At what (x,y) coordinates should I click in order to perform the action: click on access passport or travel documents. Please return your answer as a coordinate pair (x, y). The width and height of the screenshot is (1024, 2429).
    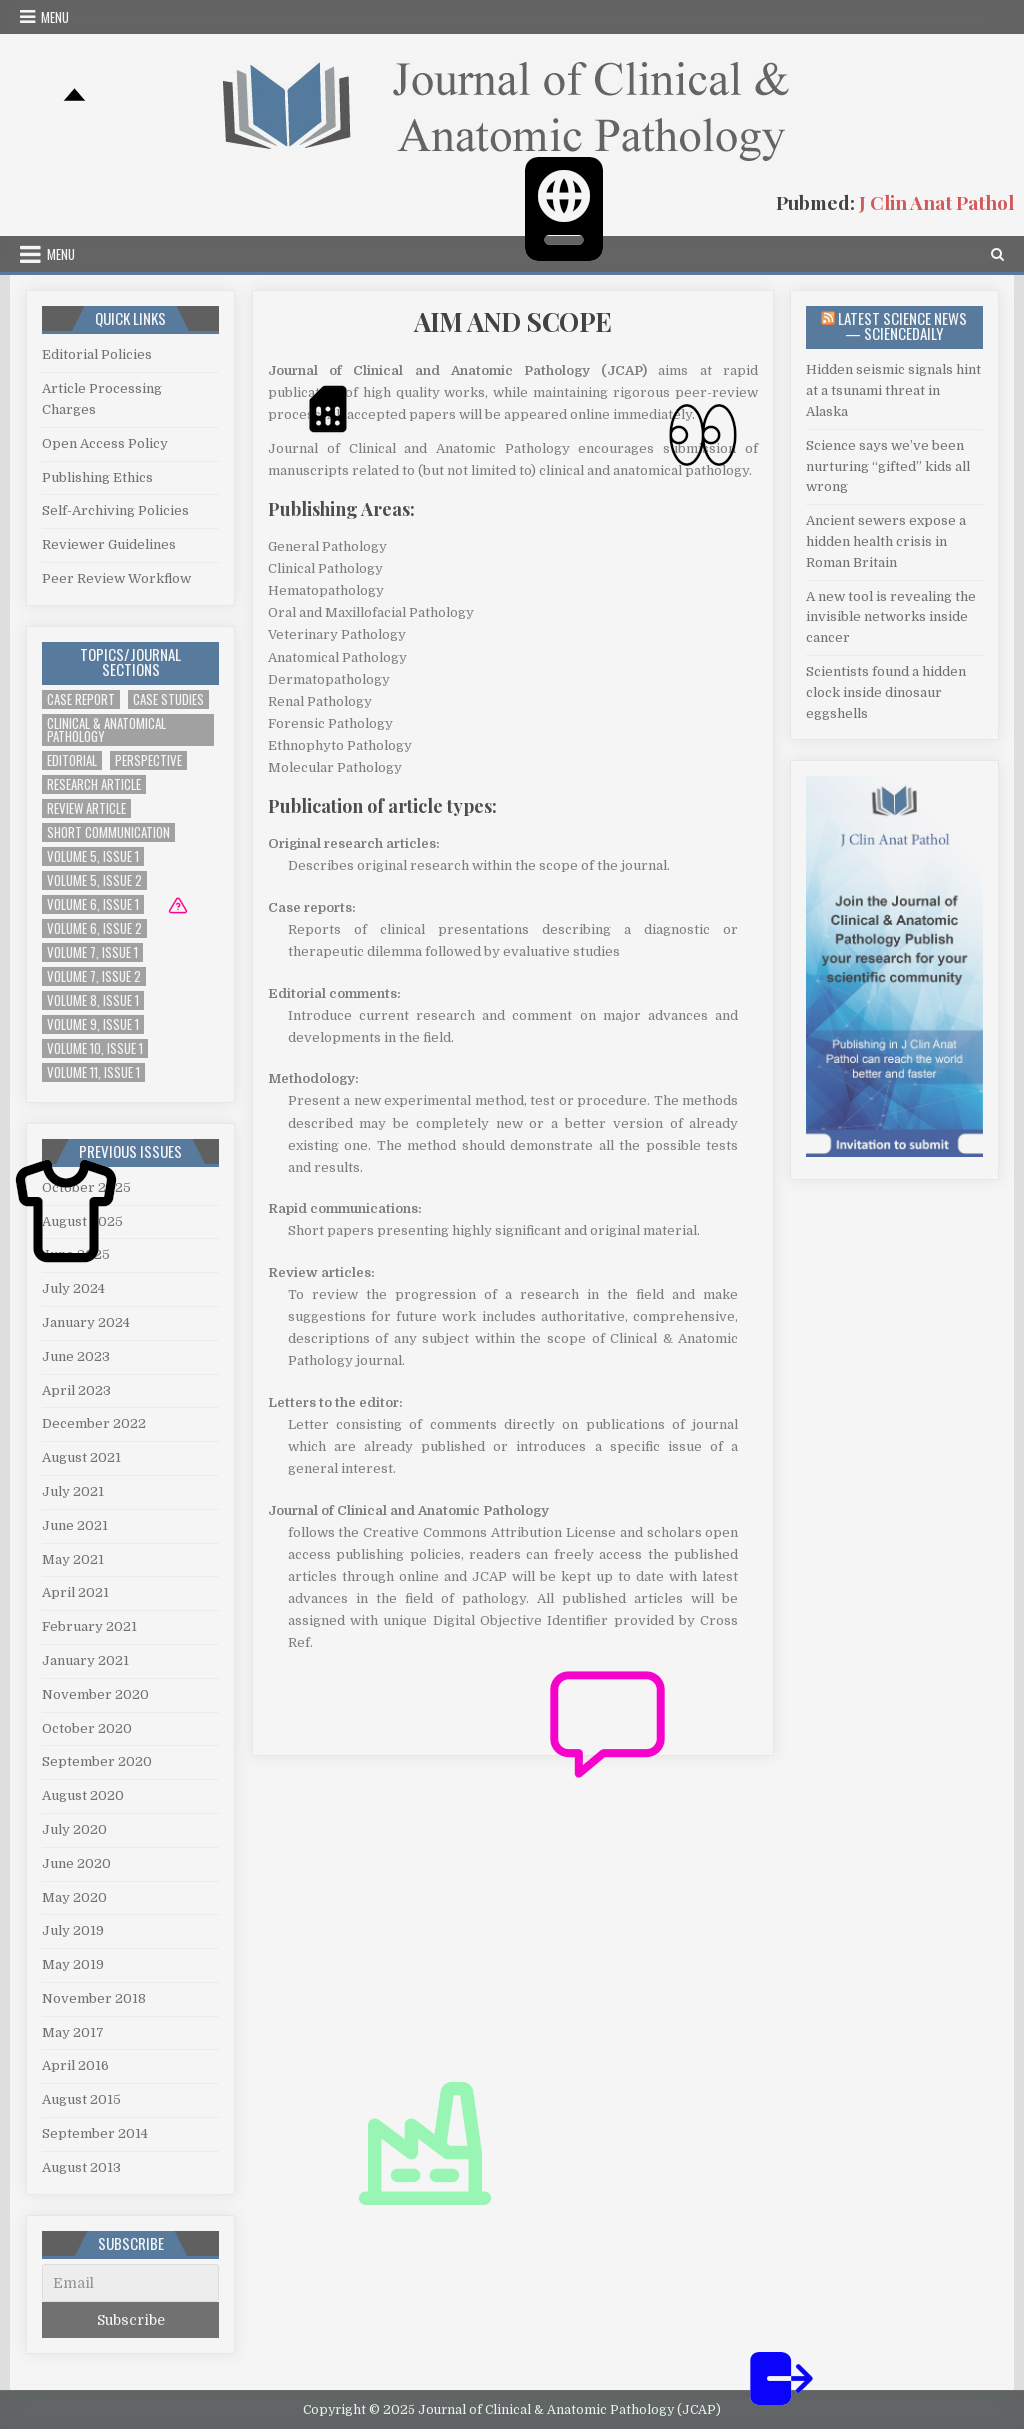
    Looking at the image, I should click on (564, 209).